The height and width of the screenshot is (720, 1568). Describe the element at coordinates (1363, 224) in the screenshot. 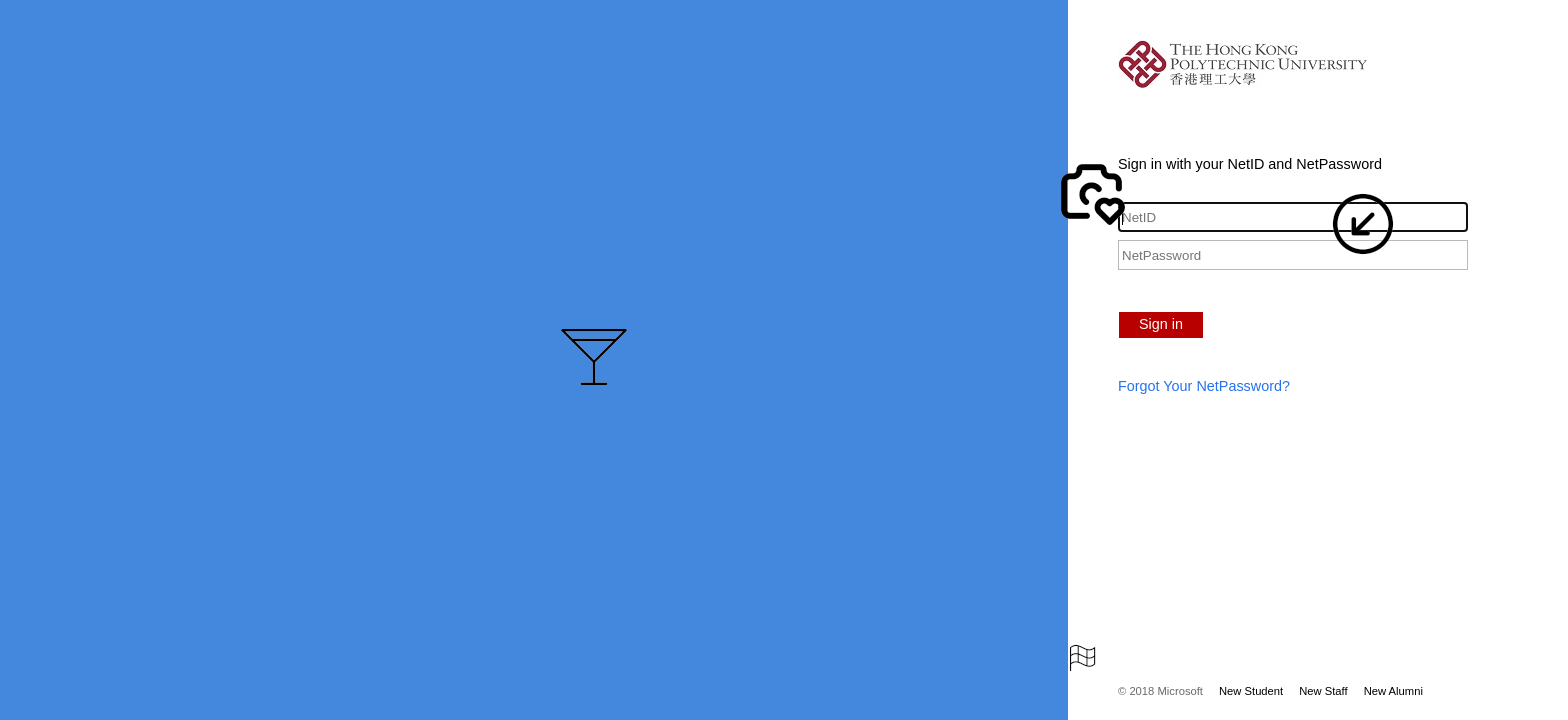

I see `navigate to previous or lower-left content` at that location.